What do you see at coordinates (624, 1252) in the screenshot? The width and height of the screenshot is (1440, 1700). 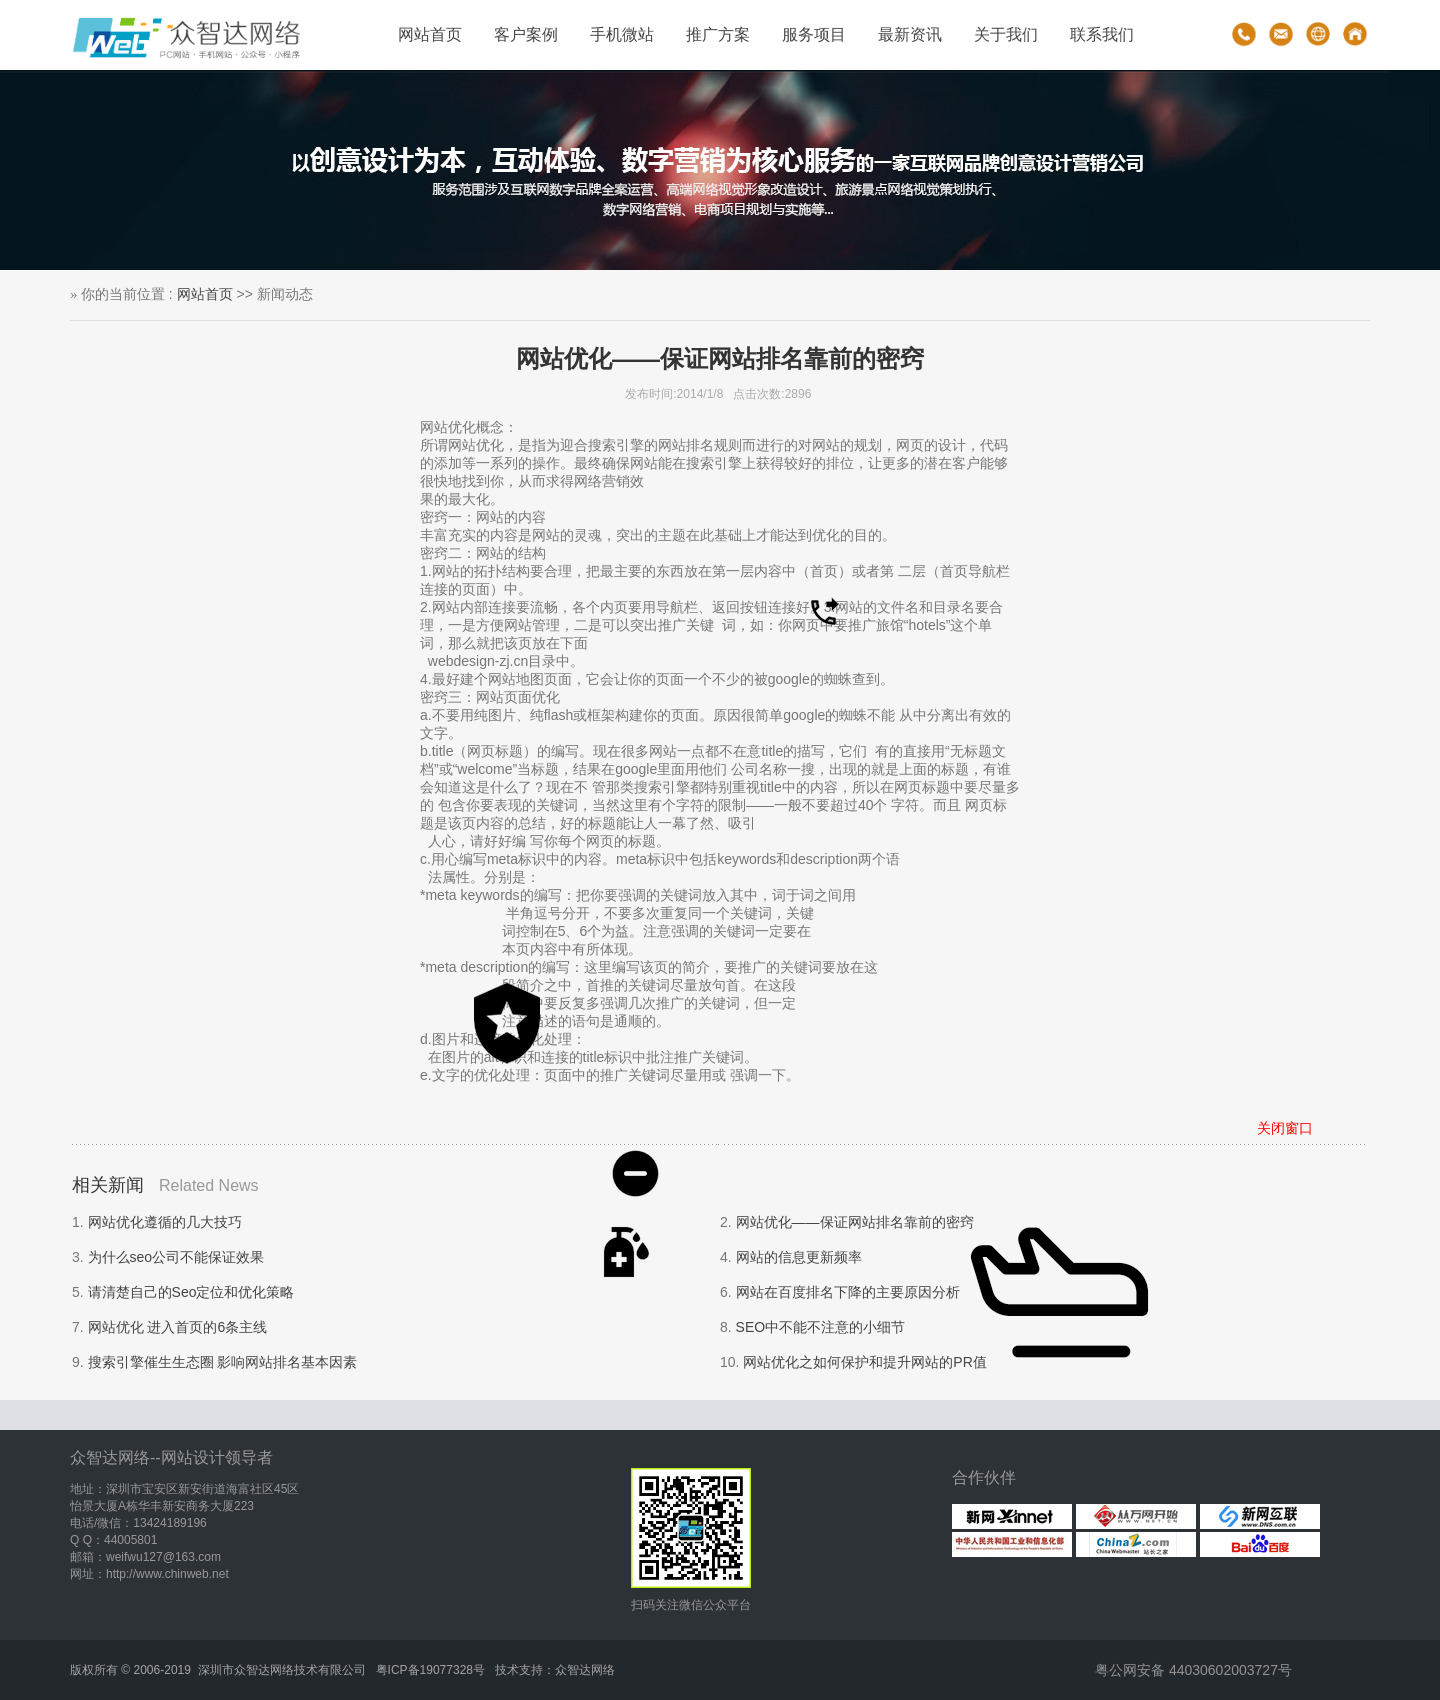 I see `access hand sanitizer station location` at bounding box center [624, 1252].